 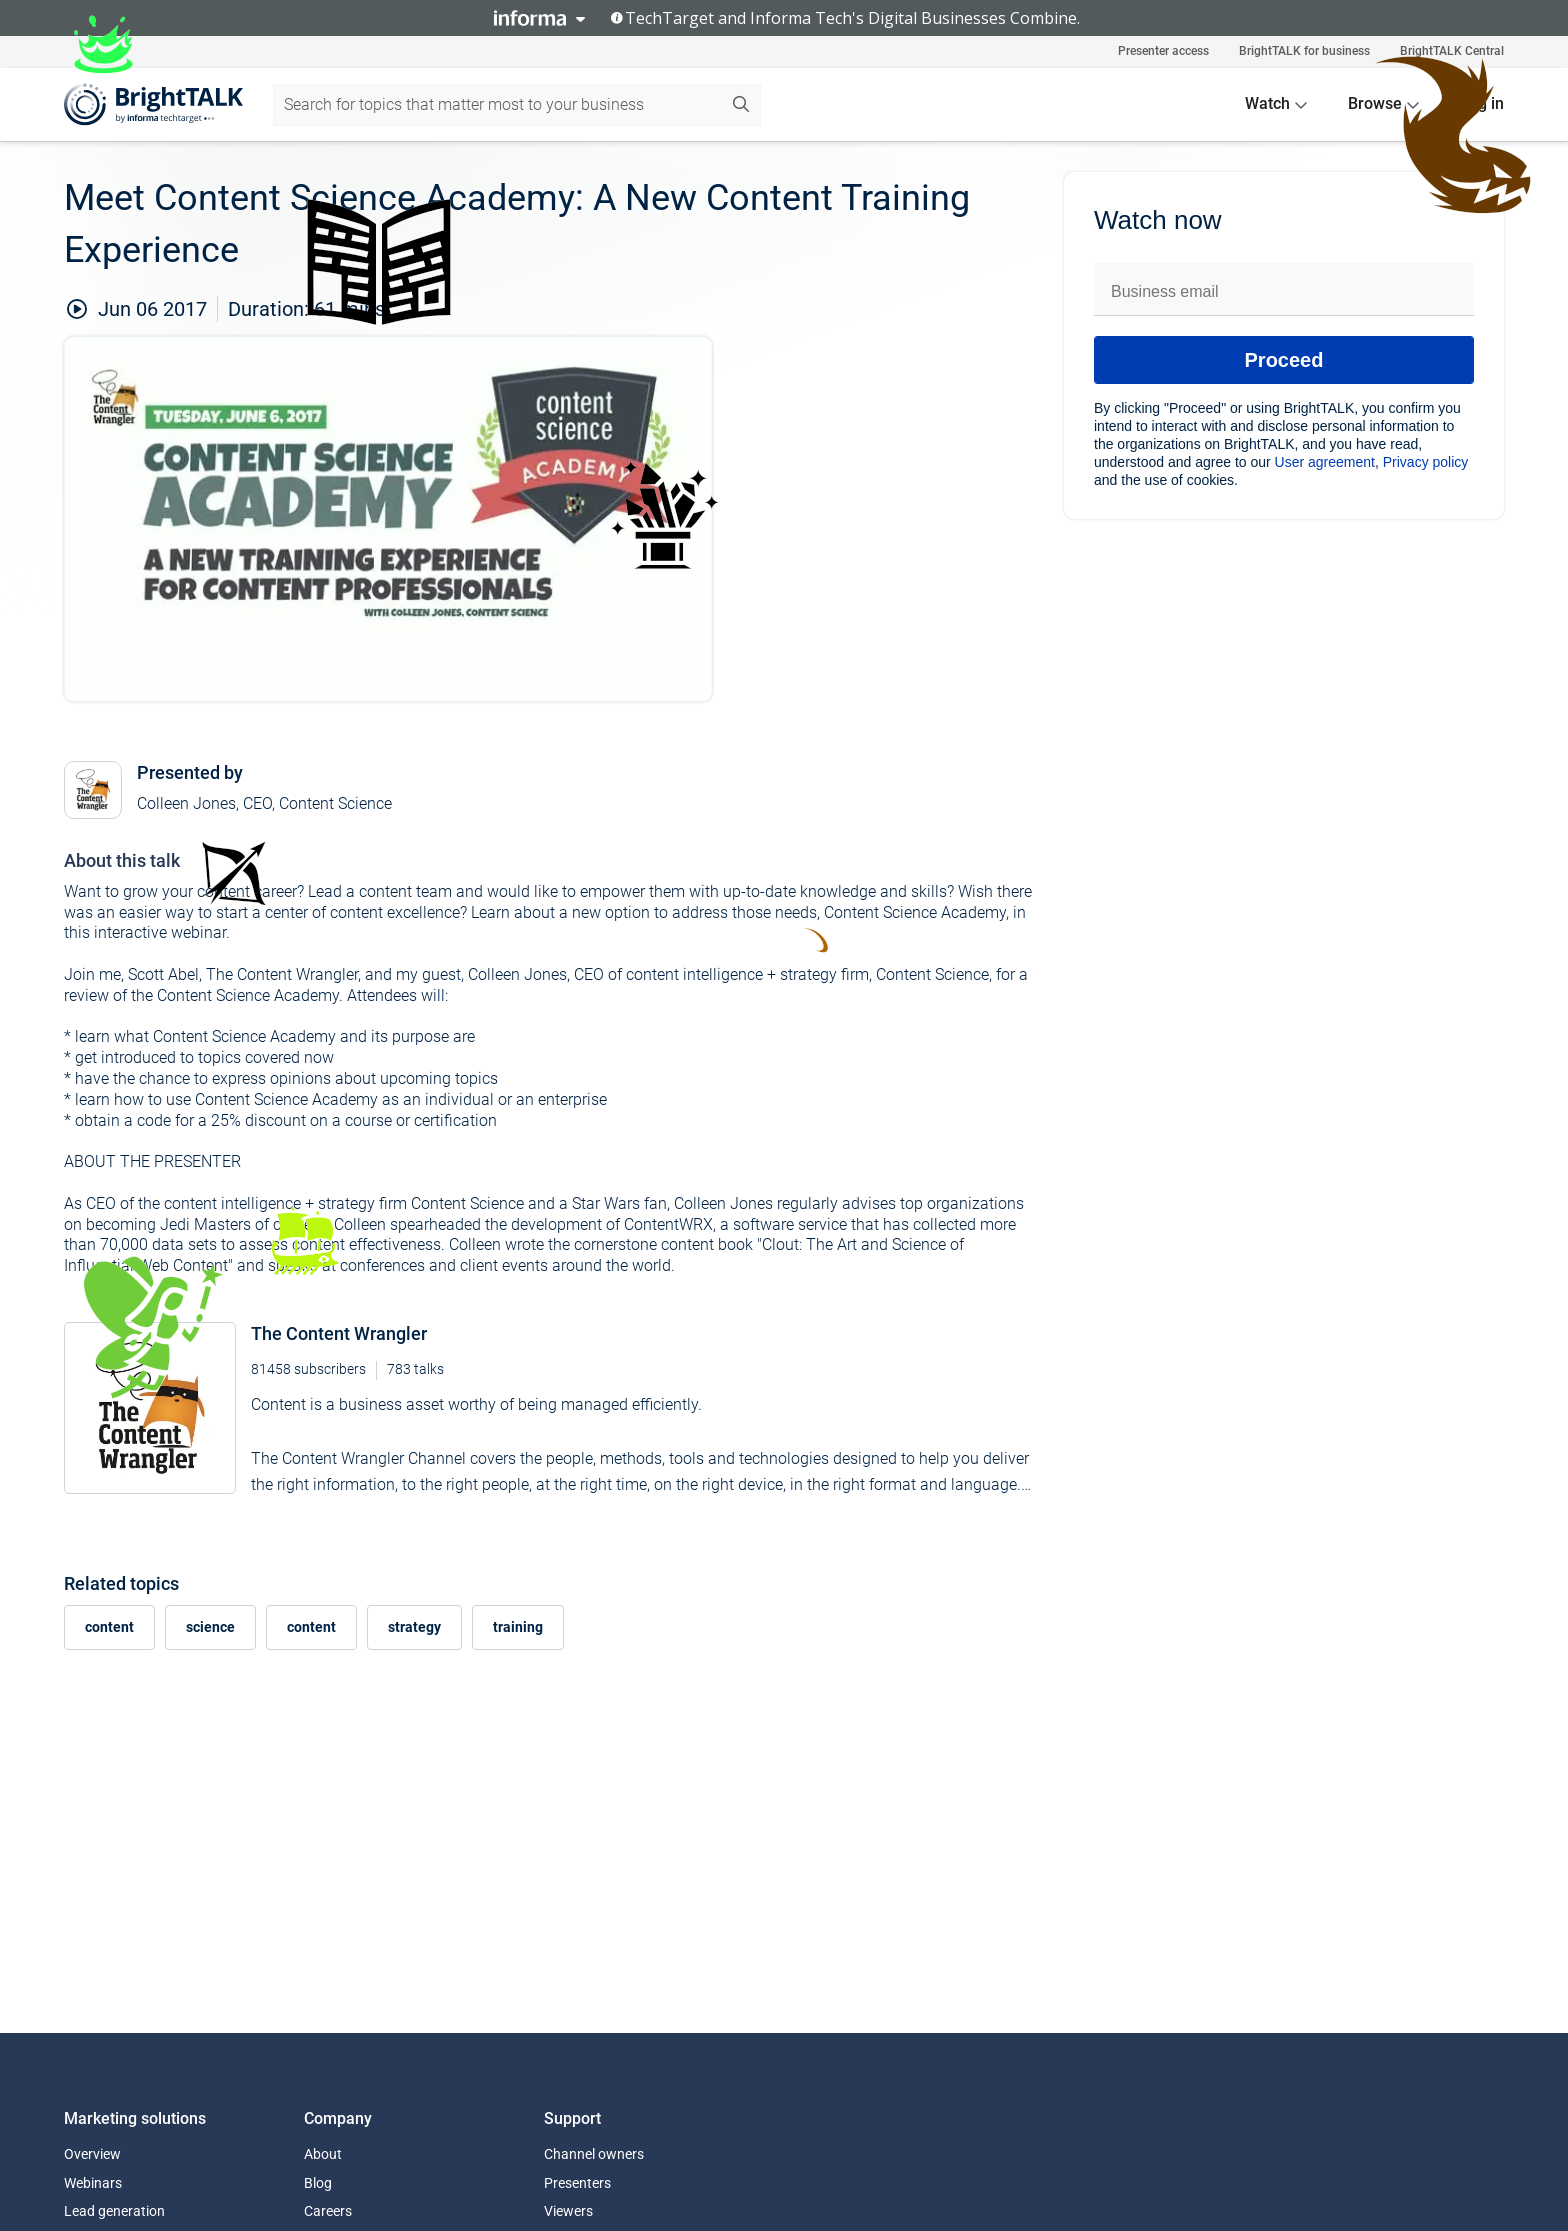 What do you see at coordinates (815, 940) in the screenshot?
I see `perform a quick attack or slash action` at bounding box center [815, 940].